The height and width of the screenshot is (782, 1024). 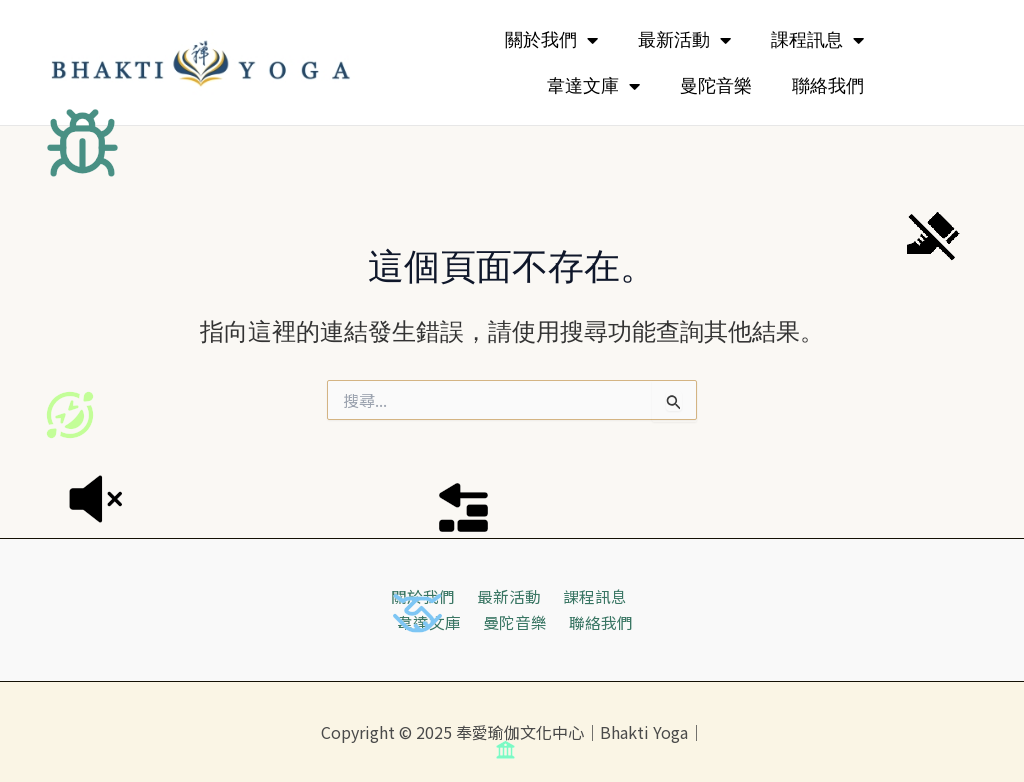 What do you see at coordinates (82, 144) in the screenshot?
I see `report a bug or issue` at bounding box center [82, 144].